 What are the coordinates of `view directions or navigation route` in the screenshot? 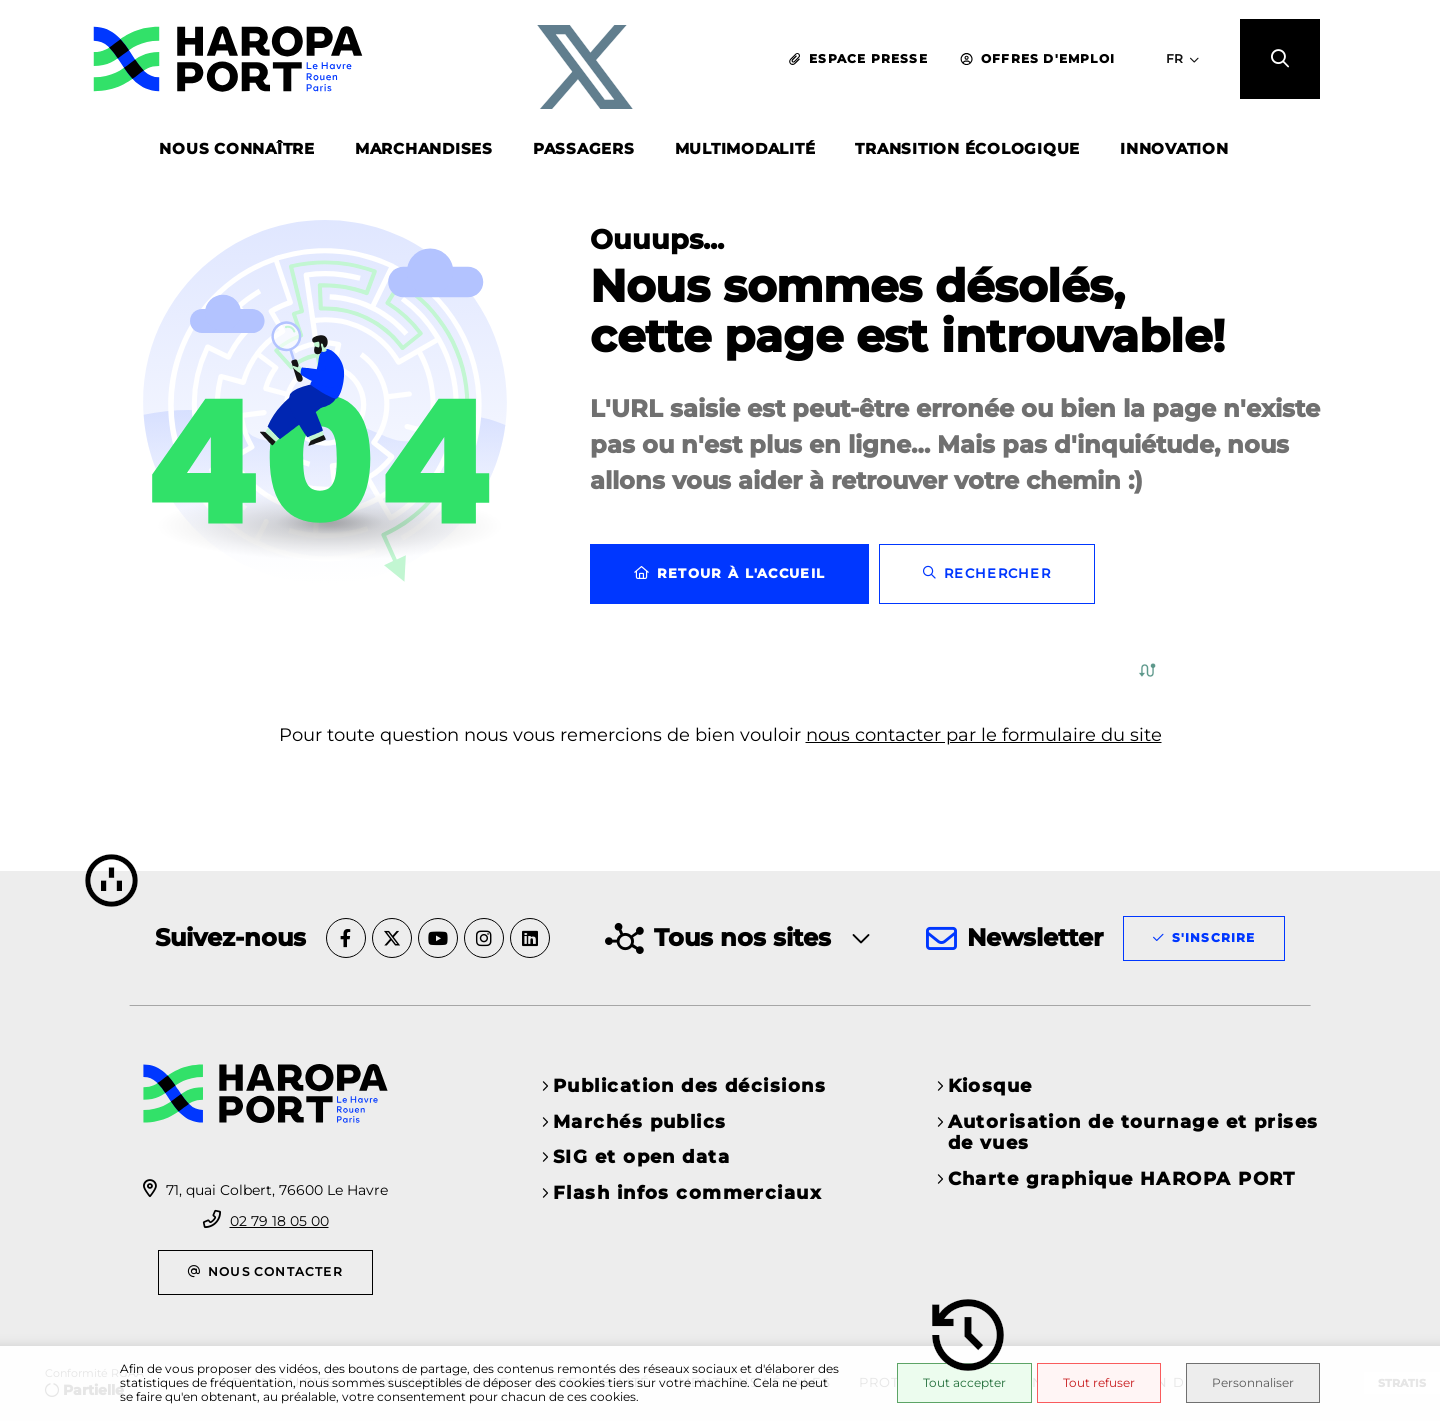 It's located at (1147, 670).